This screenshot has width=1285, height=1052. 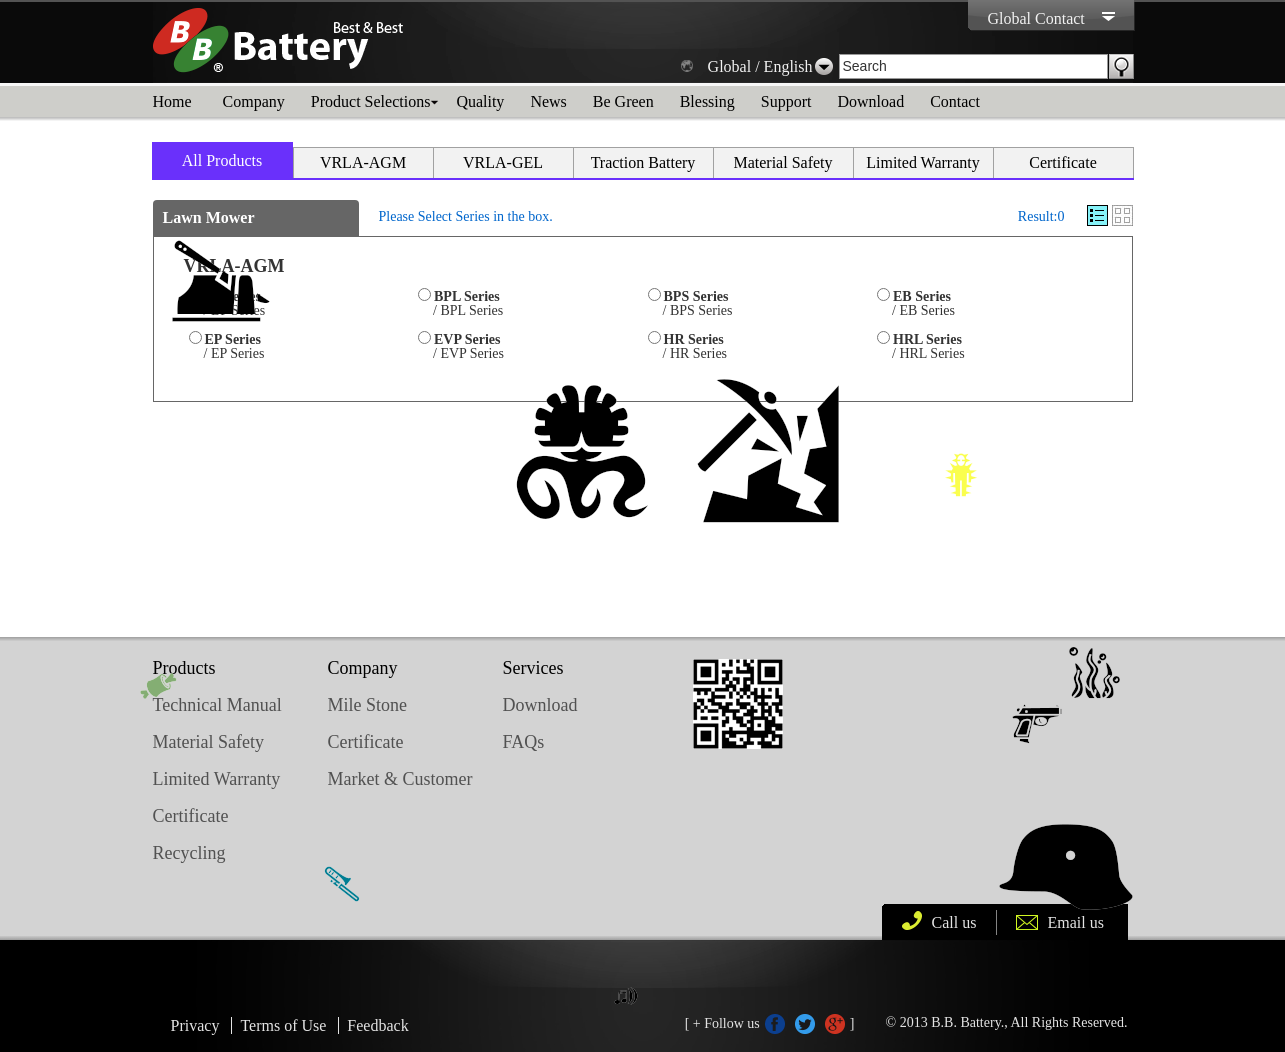 What do you see at coordinates (342, 884) in the screenshot?
I see `access brass instrument sounds or samples` at bounding box center [342, 884].